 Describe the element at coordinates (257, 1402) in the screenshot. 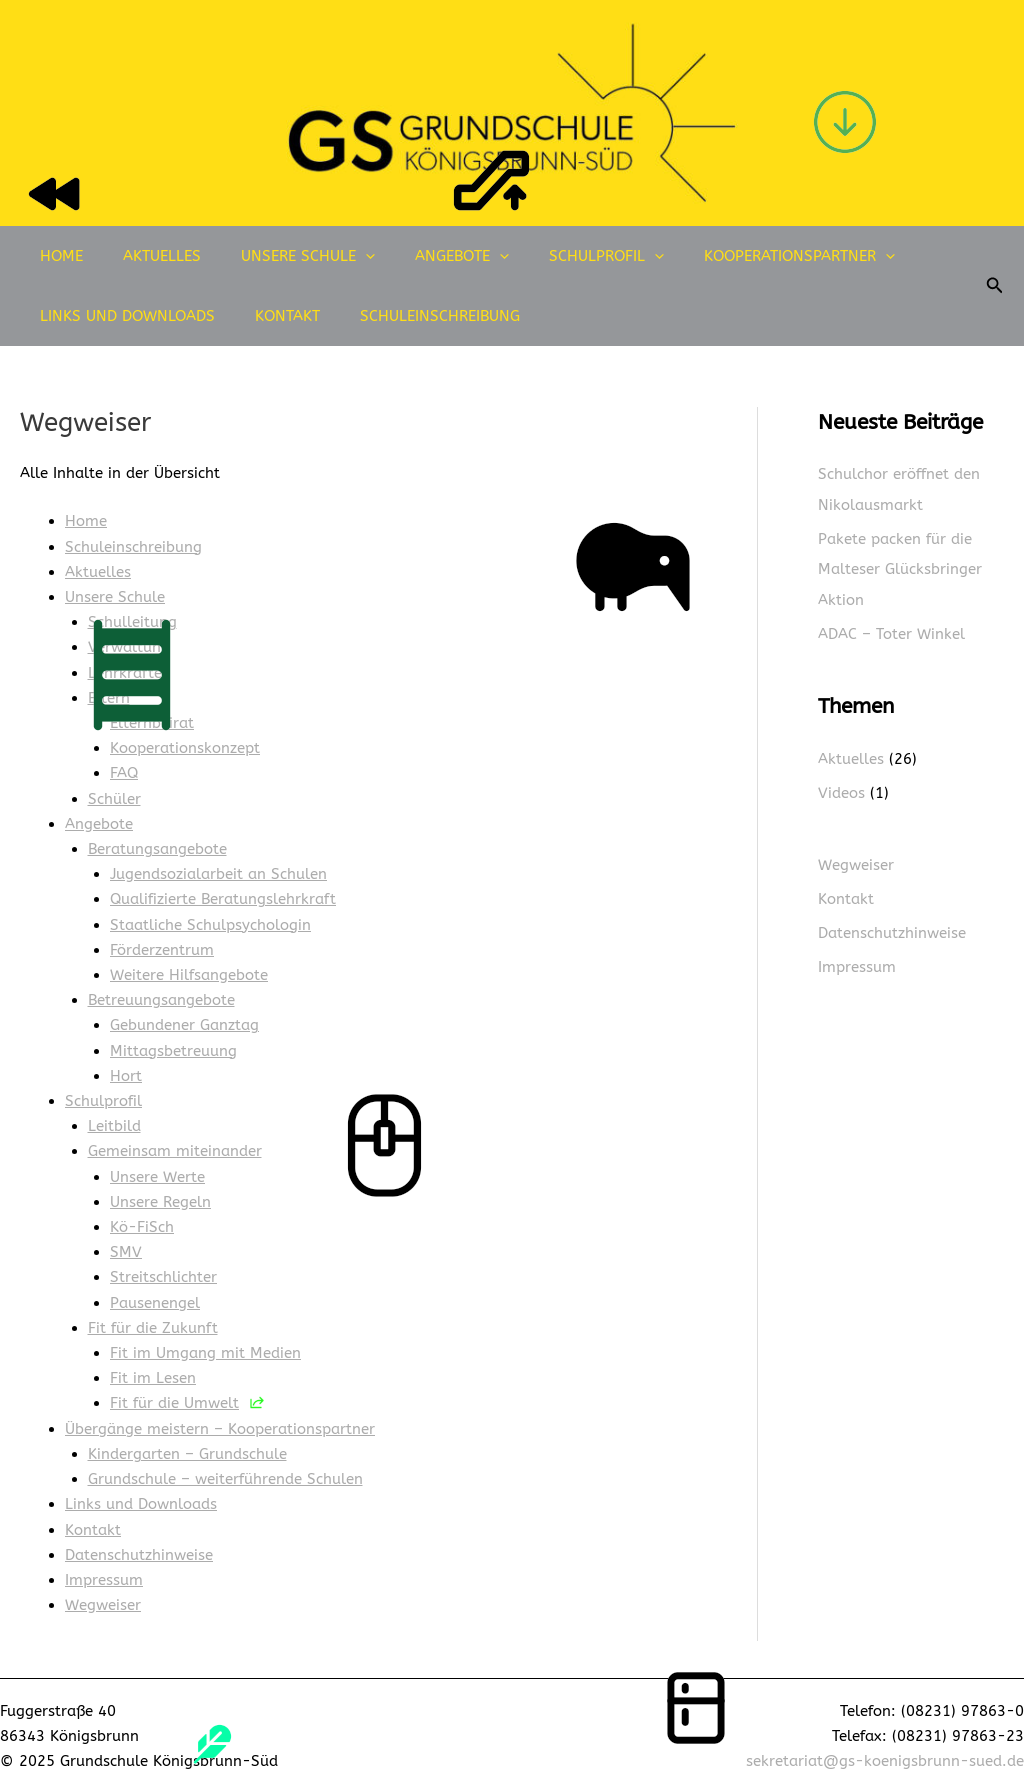

I see `share this content` at that location.